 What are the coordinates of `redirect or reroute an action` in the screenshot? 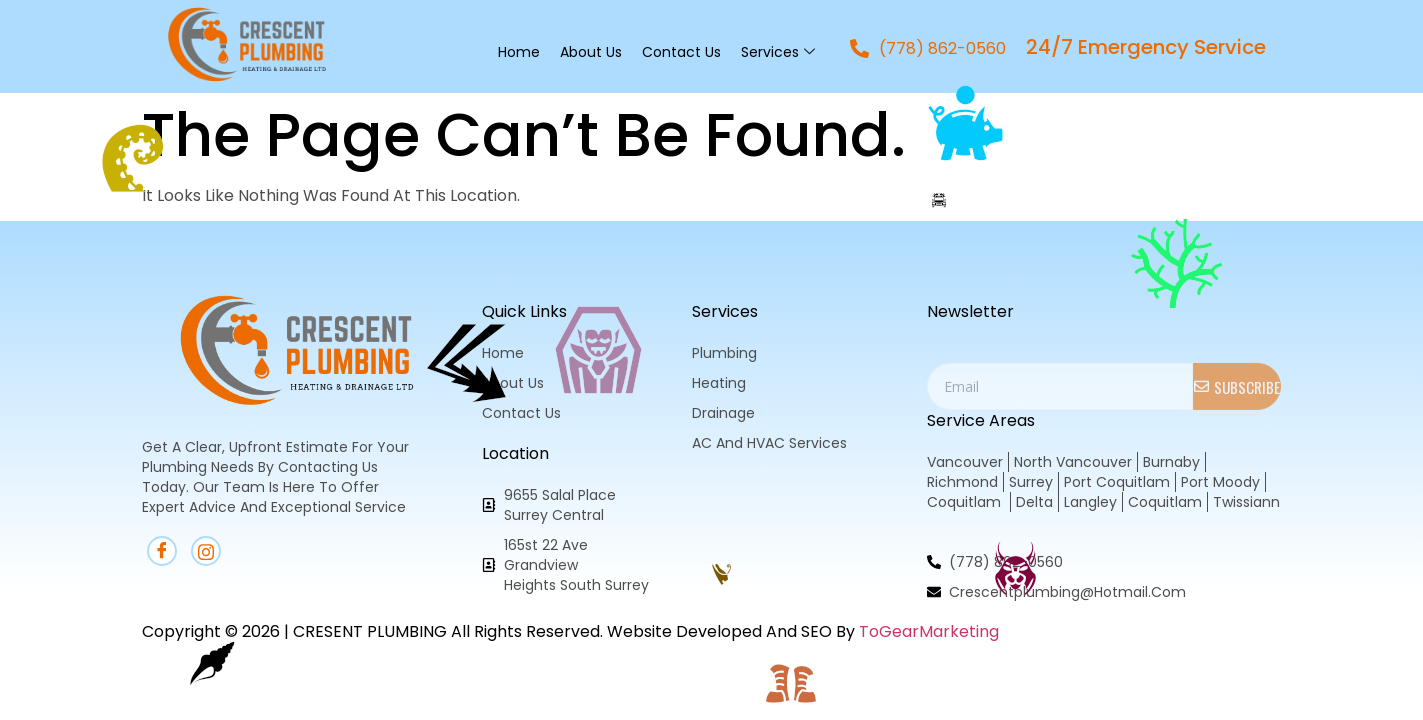 It's located at (466, 363).